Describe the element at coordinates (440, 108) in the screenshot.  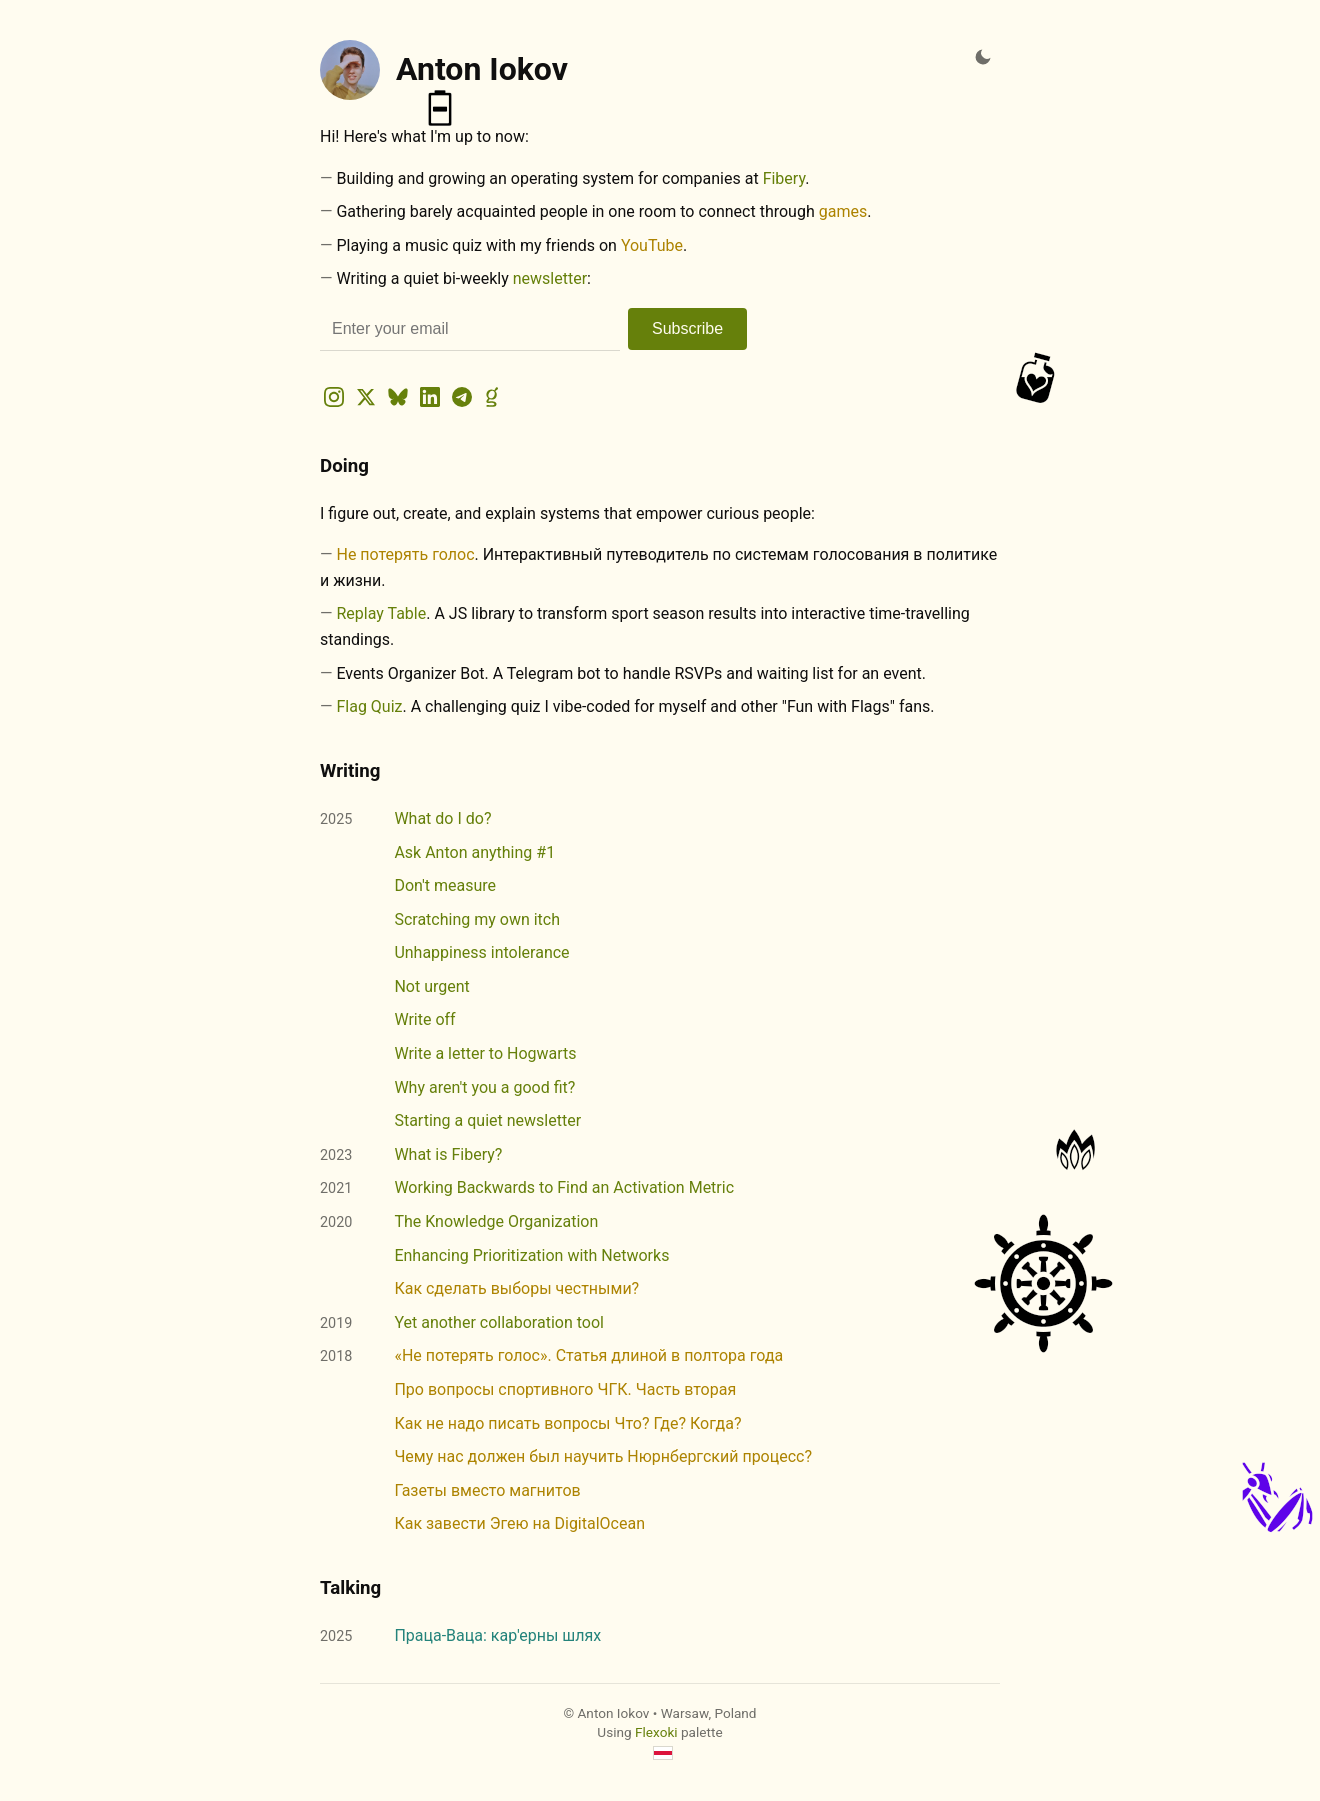
I see `reduce battery usage or power consumption` at that location.